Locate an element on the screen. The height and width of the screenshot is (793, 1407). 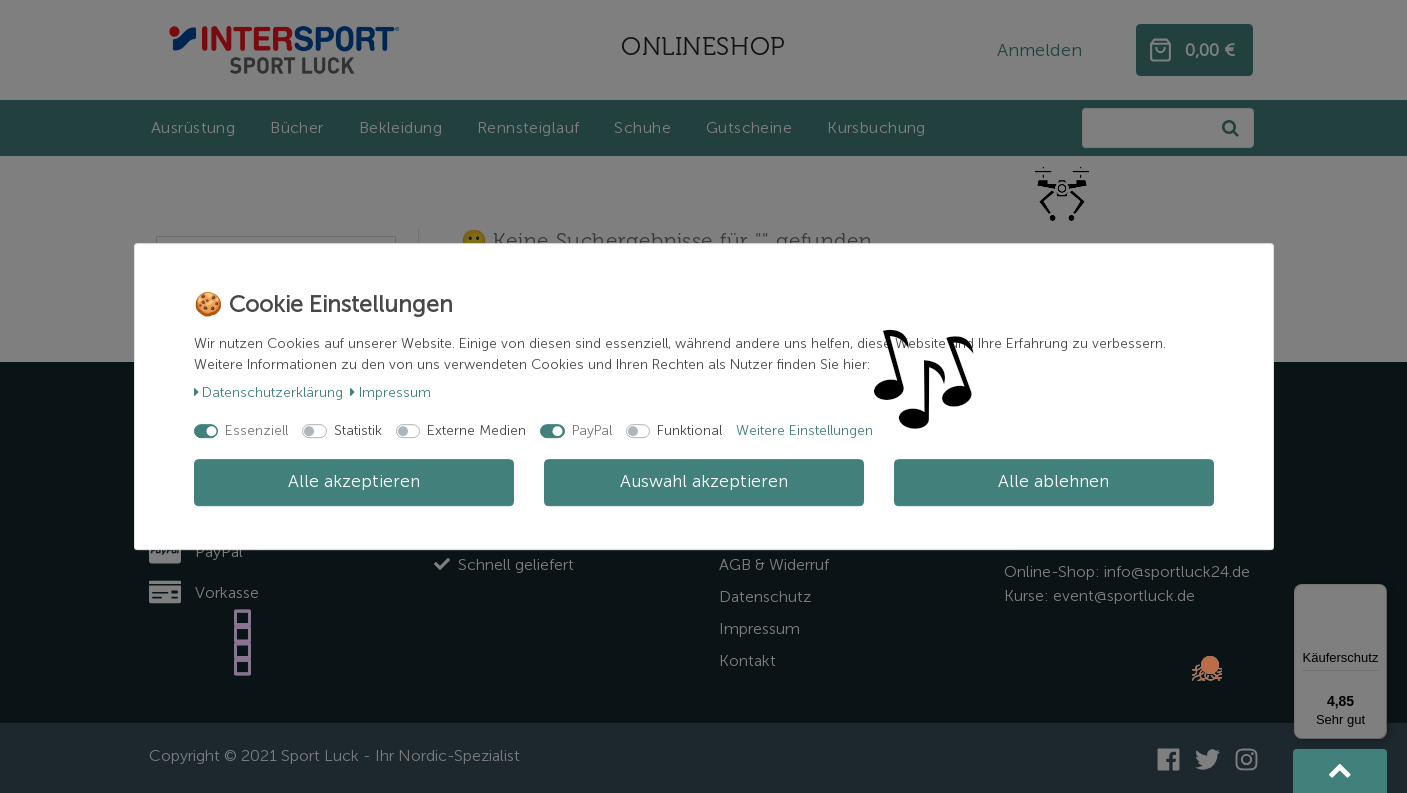
track your drone delivery status is located at coordinates (1062, 194).